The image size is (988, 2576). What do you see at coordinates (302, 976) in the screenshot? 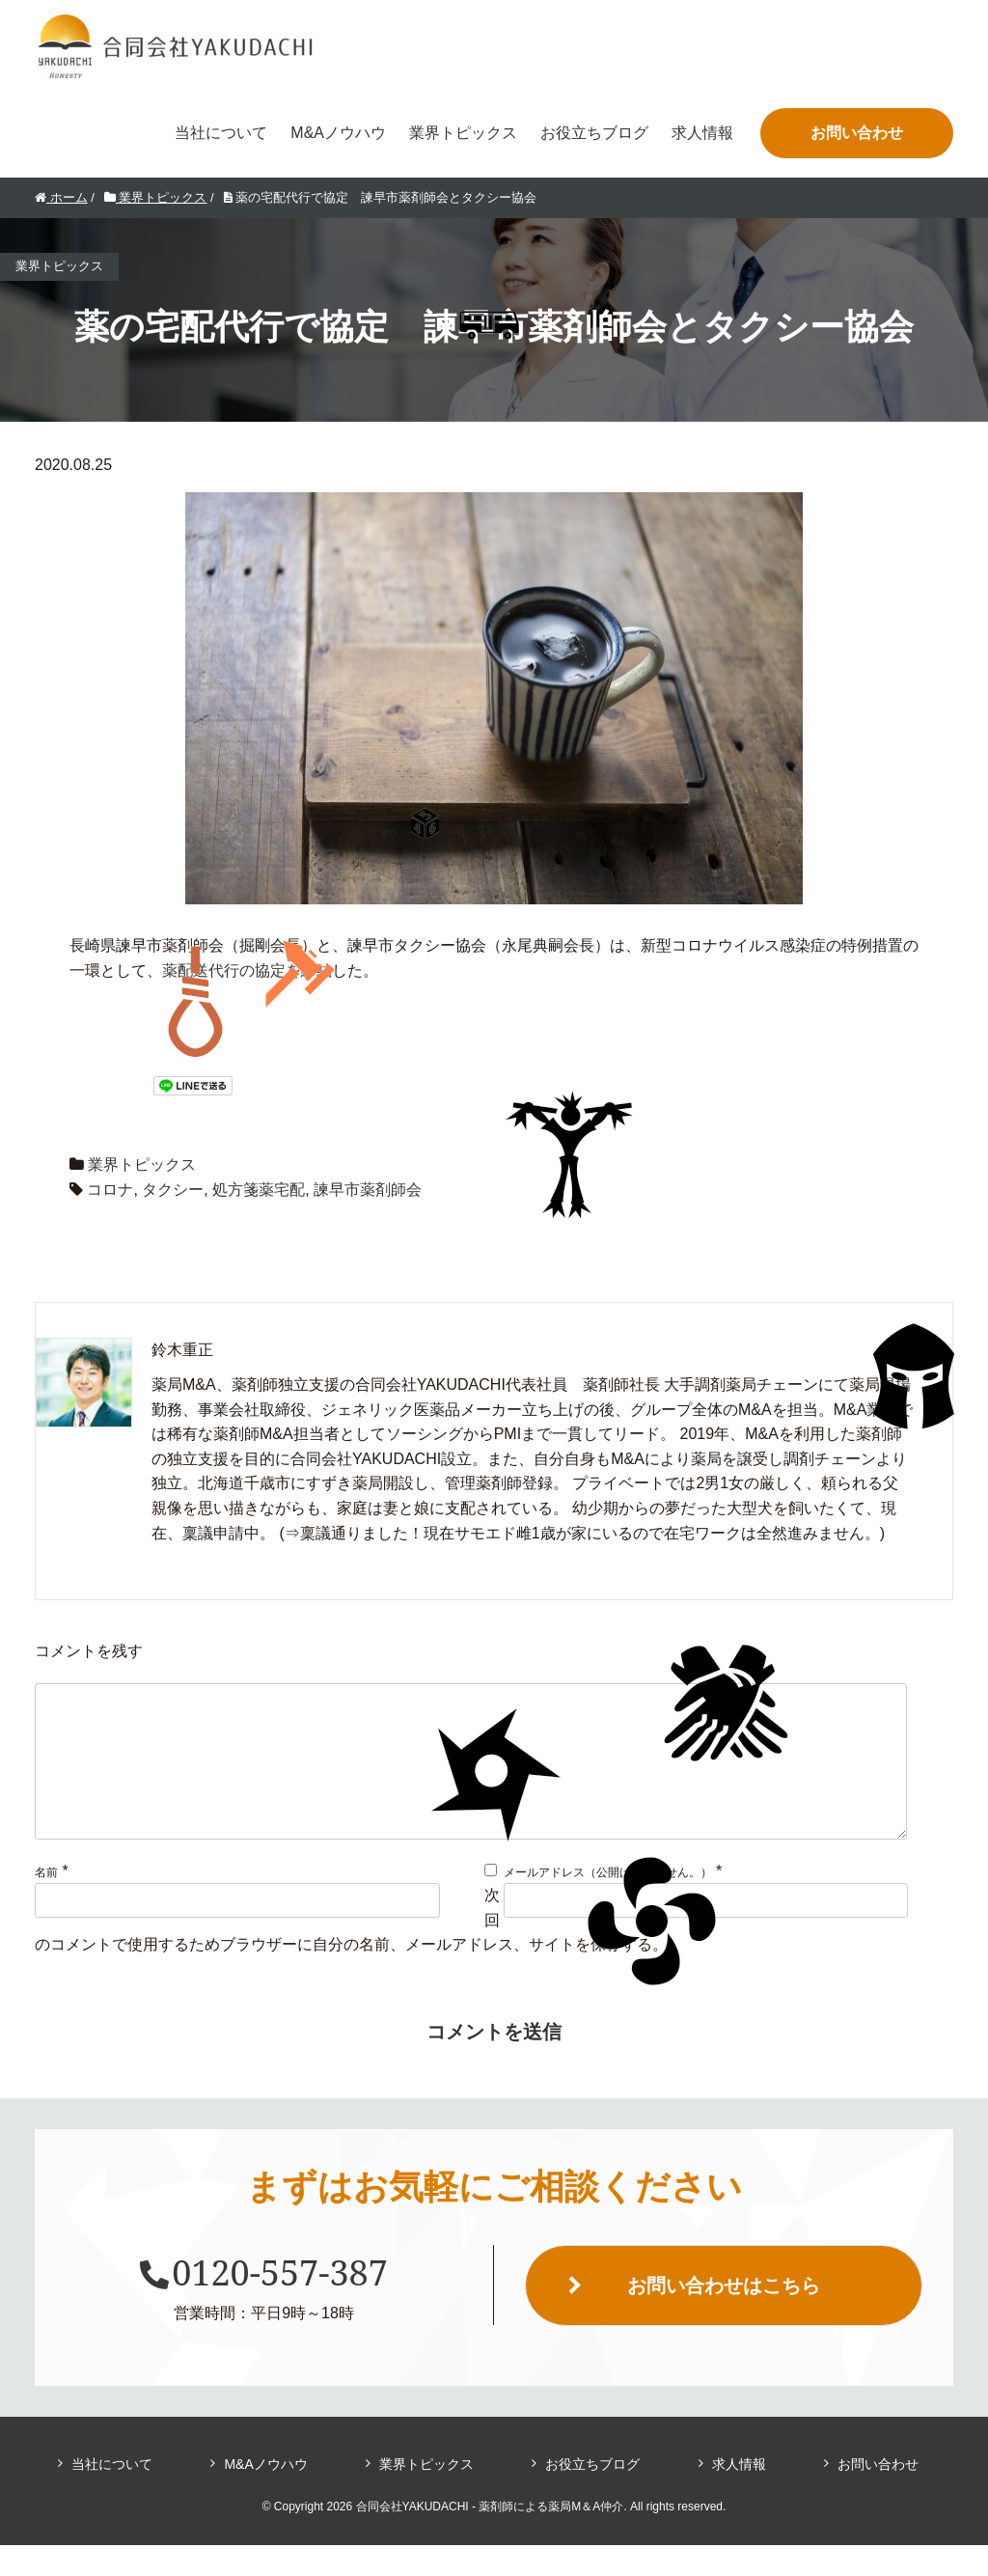
I see `access building or crafting tools` at bounding box center [302, 976].